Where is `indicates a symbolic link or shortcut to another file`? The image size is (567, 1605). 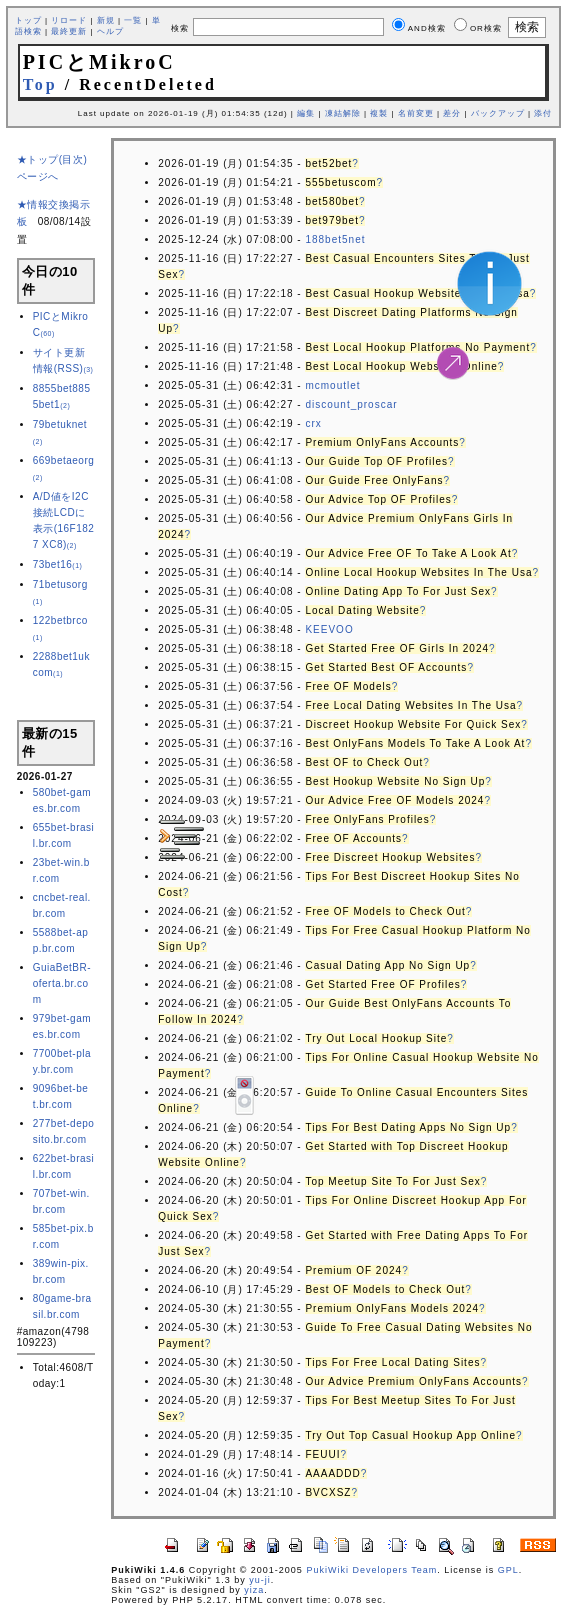 indicates a symbolic link or shortcut to another file is located at coordinates (453, 363).